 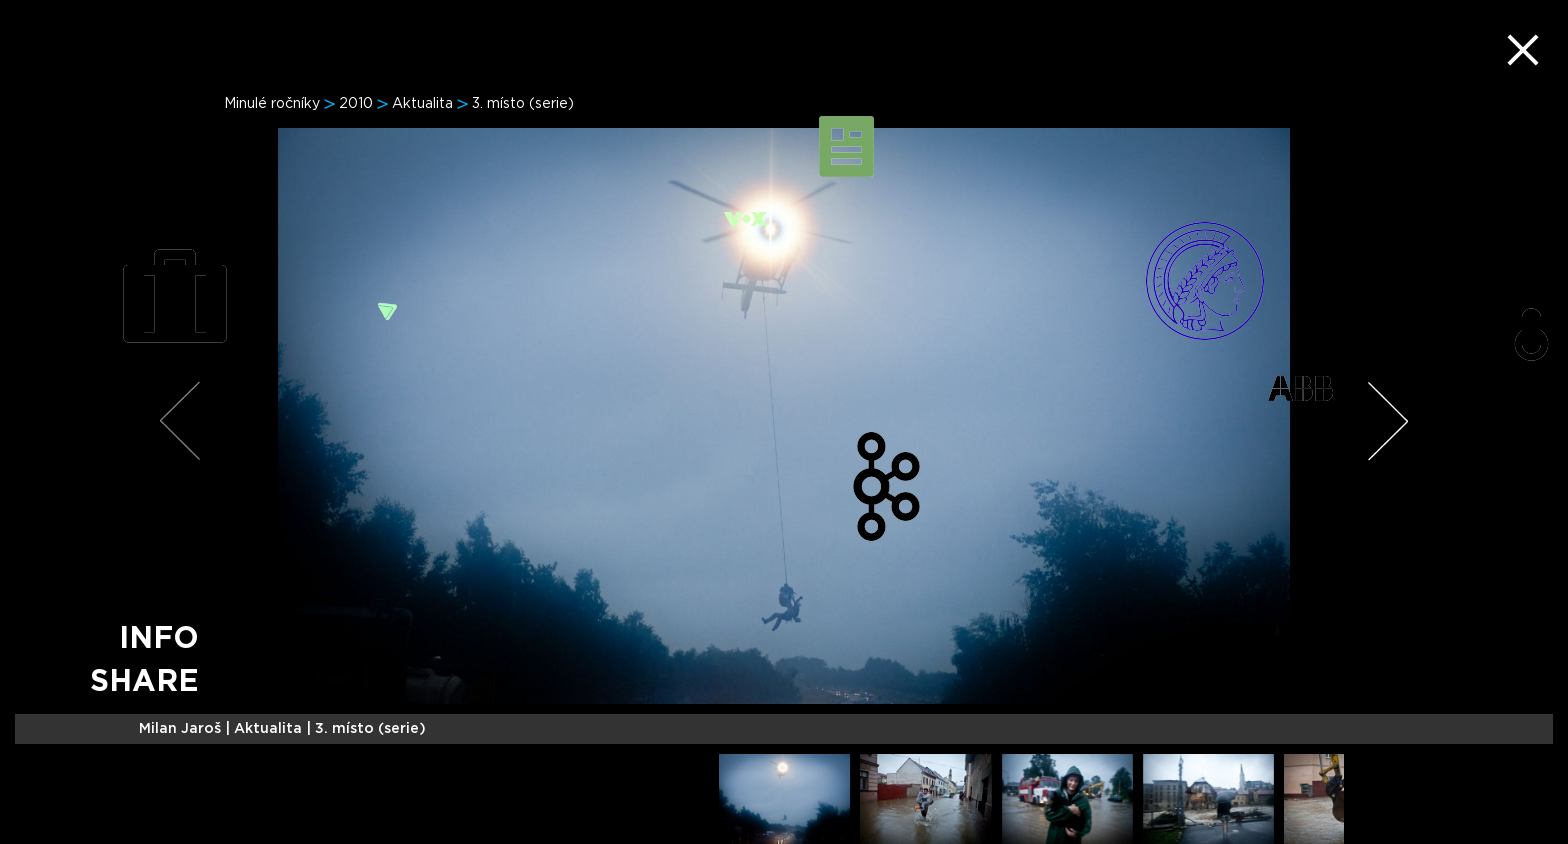 What do you see at coordinates (1300, 388) in the screenshot?
I see `ABB company logo` at bounding box center [1300, 388].